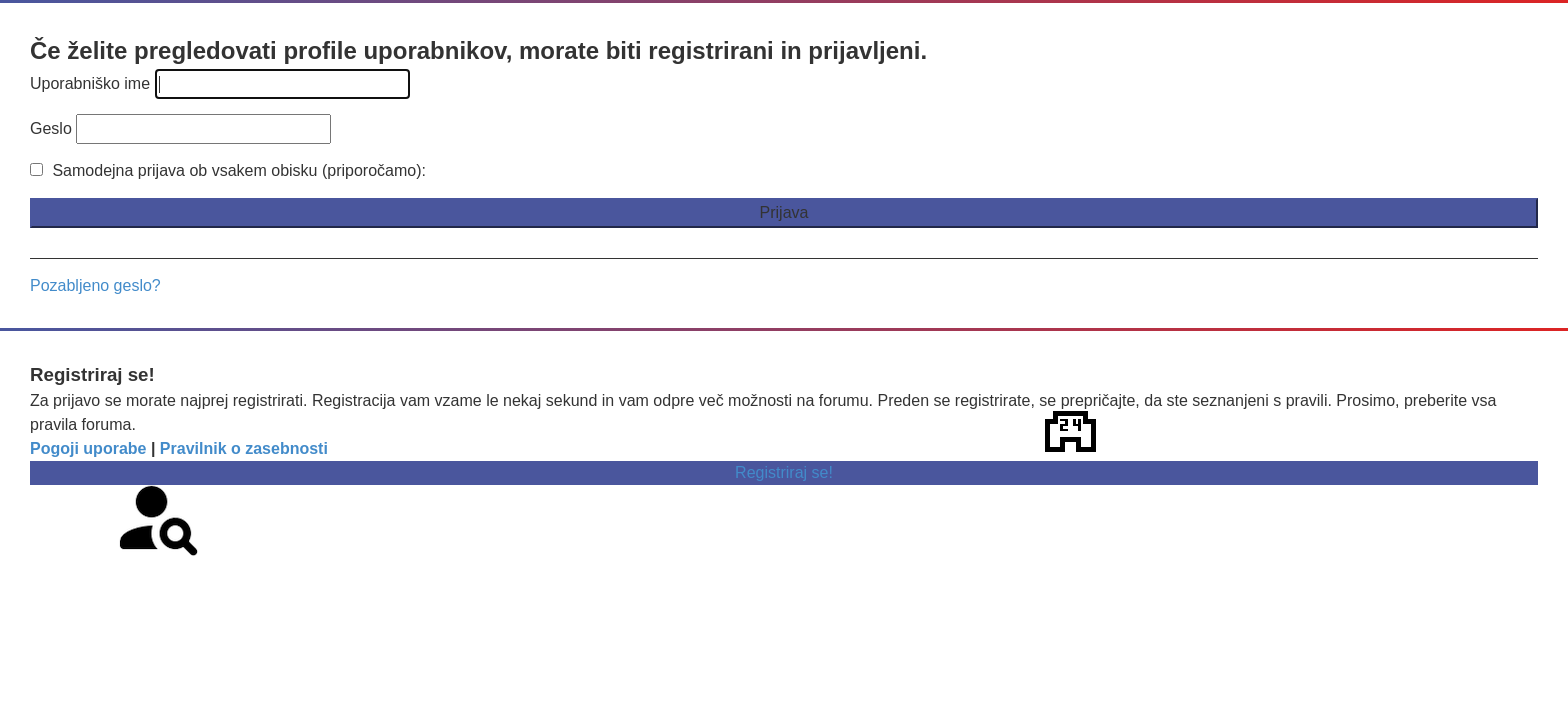 Image resolution: width=1568 pixels, height=720 pixels. I want to click on search for a person or contact, so click(159, 517).